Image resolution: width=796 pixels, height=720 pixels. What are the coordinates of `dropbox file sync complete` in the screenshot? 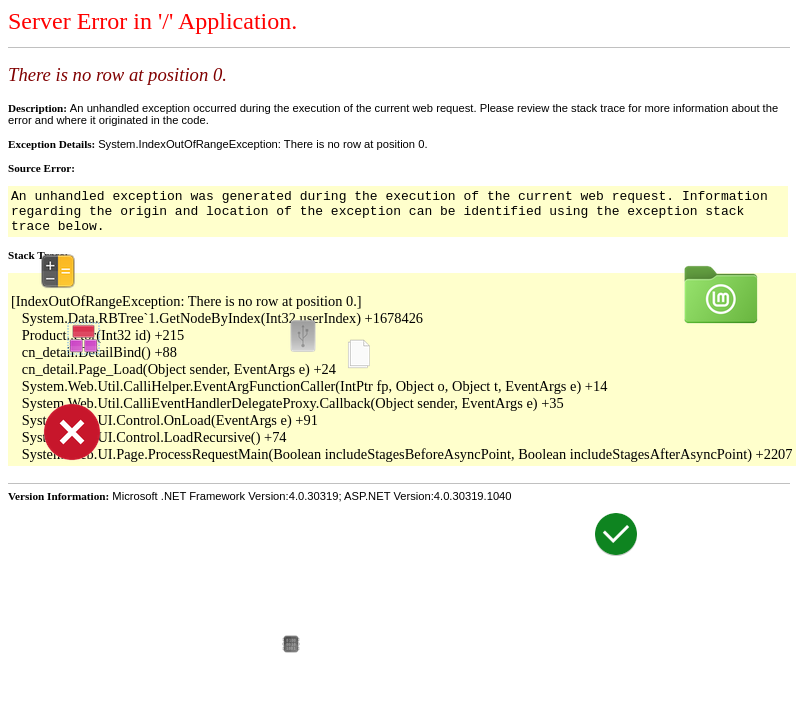 It's located at (616, 534).